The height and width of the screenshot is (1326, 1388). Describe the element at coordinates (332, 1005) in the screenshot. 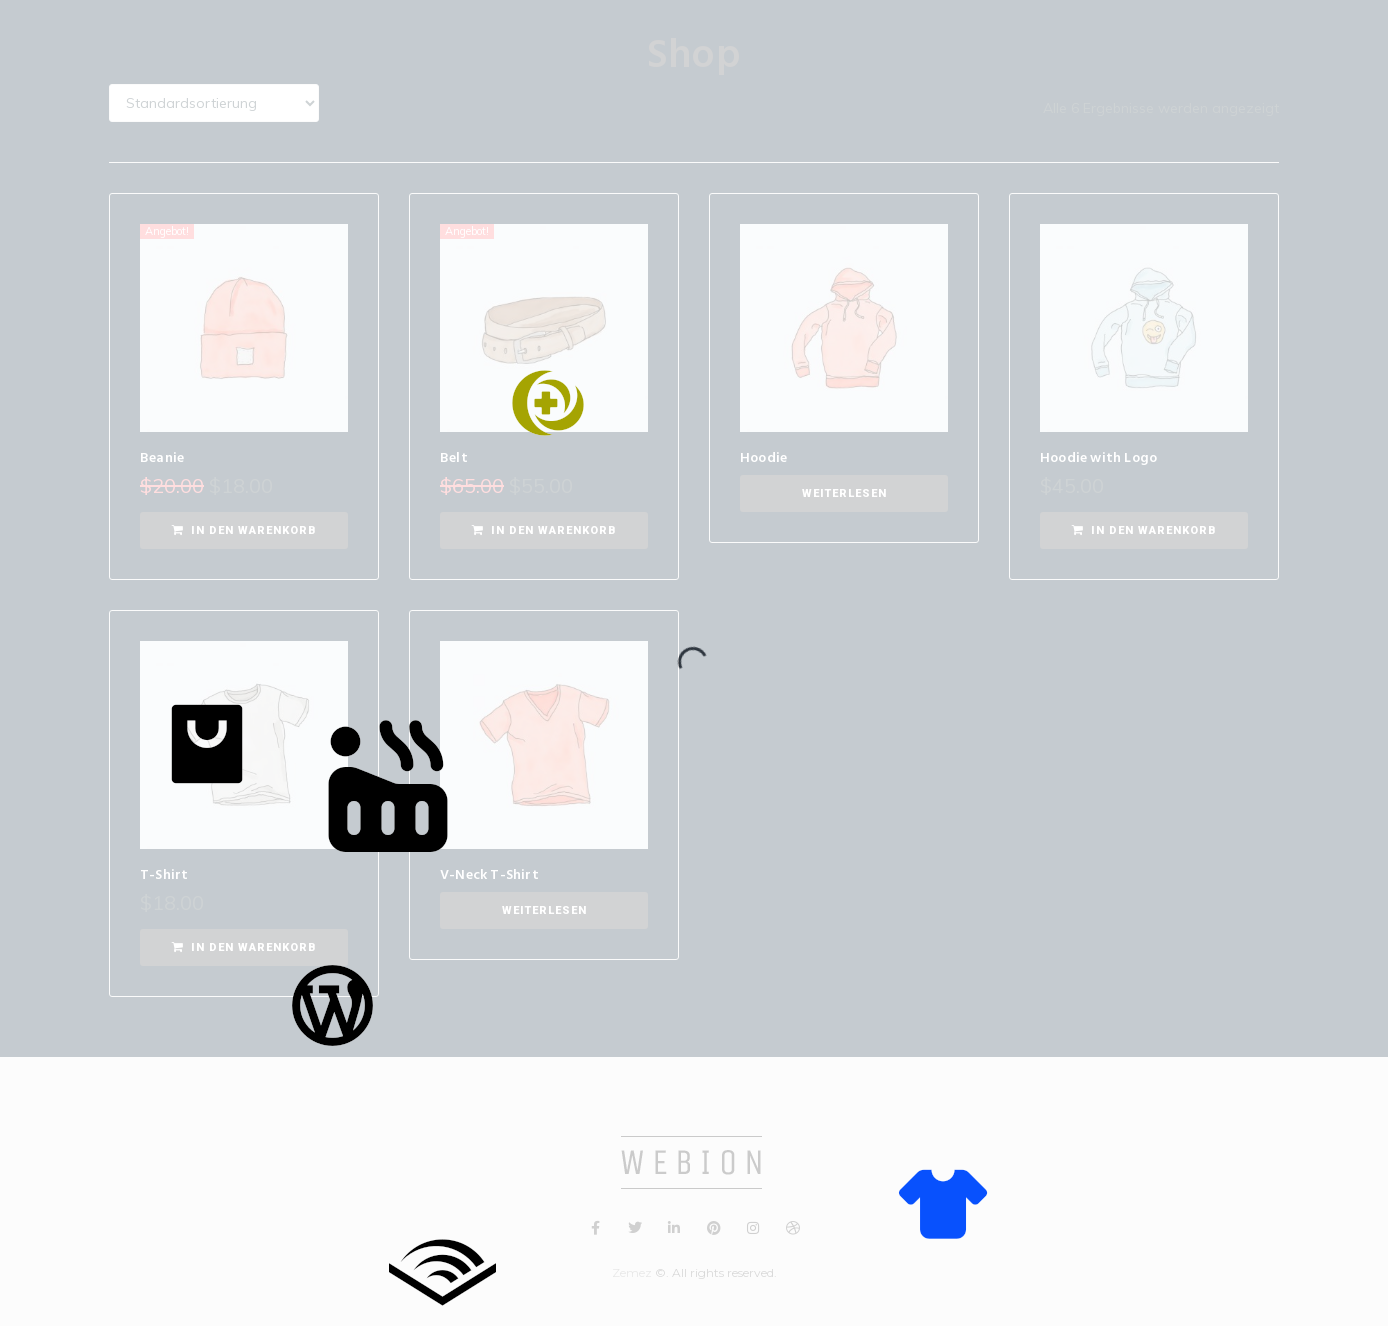

I see `link to WordPress website or blog` at that location.